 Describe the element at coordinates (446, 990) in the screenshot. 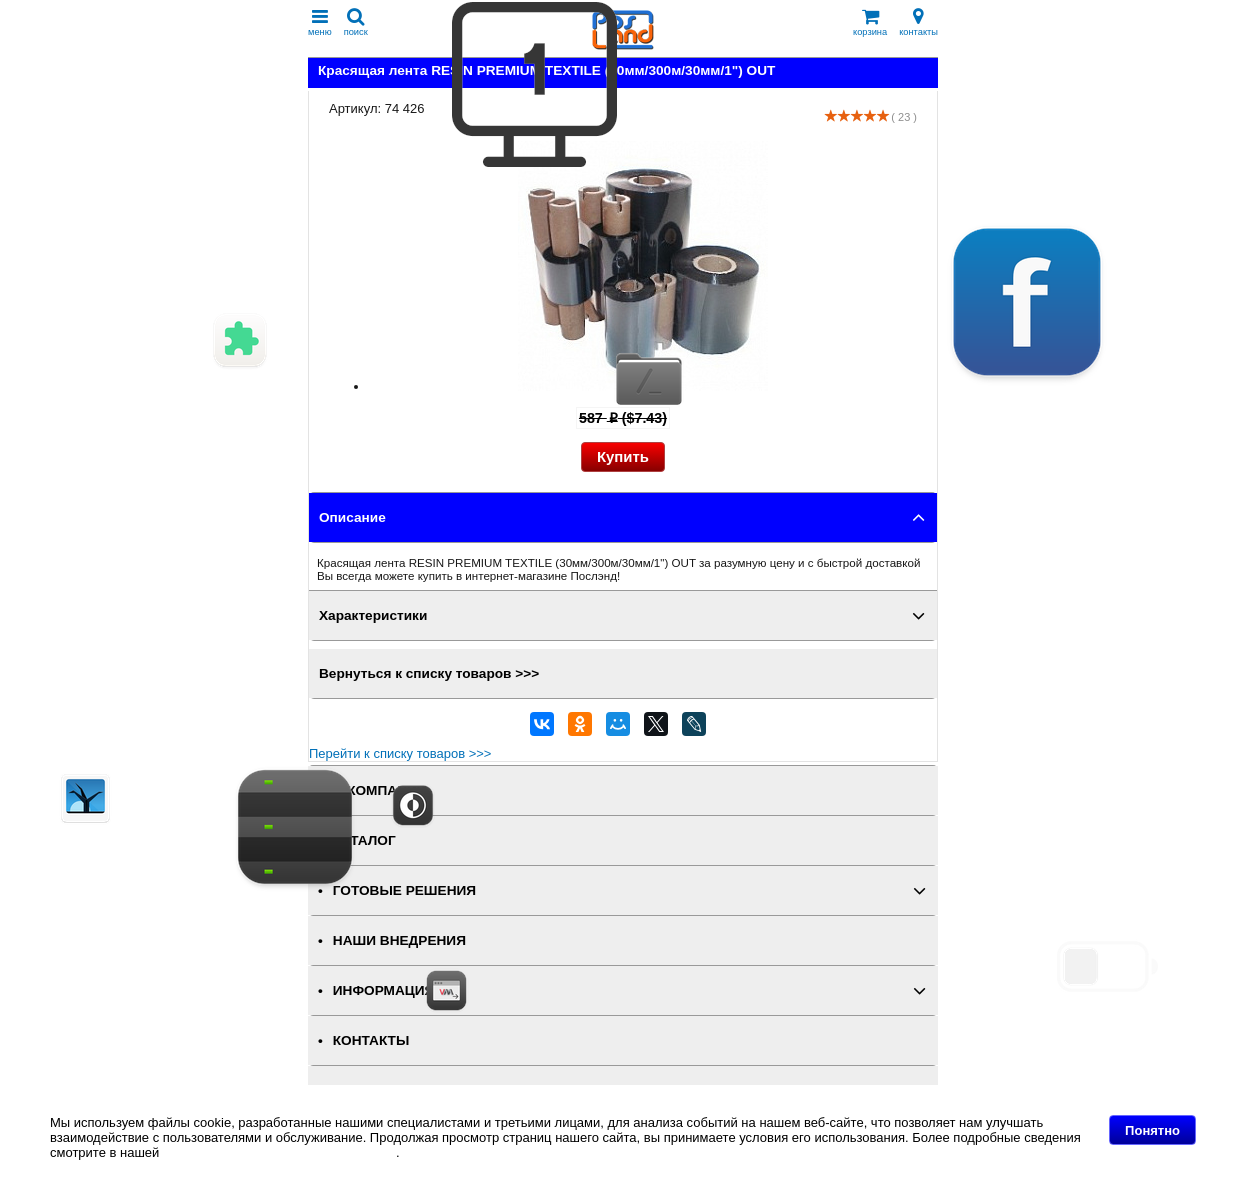

I see `access virtual machine migration settings` at that location.